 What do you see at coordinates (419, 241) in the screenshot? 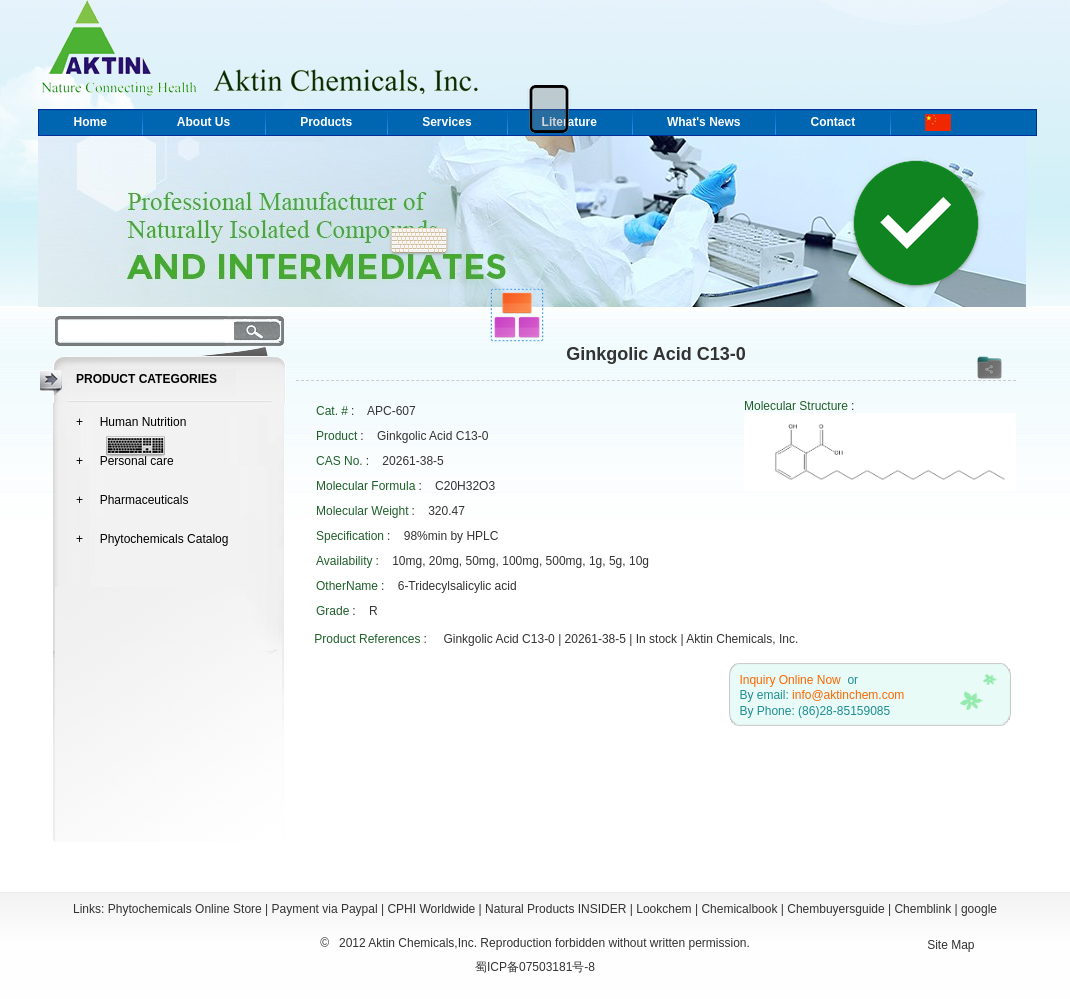
I see `bluetooth keyboard connected` at bounding box center [419, 241].